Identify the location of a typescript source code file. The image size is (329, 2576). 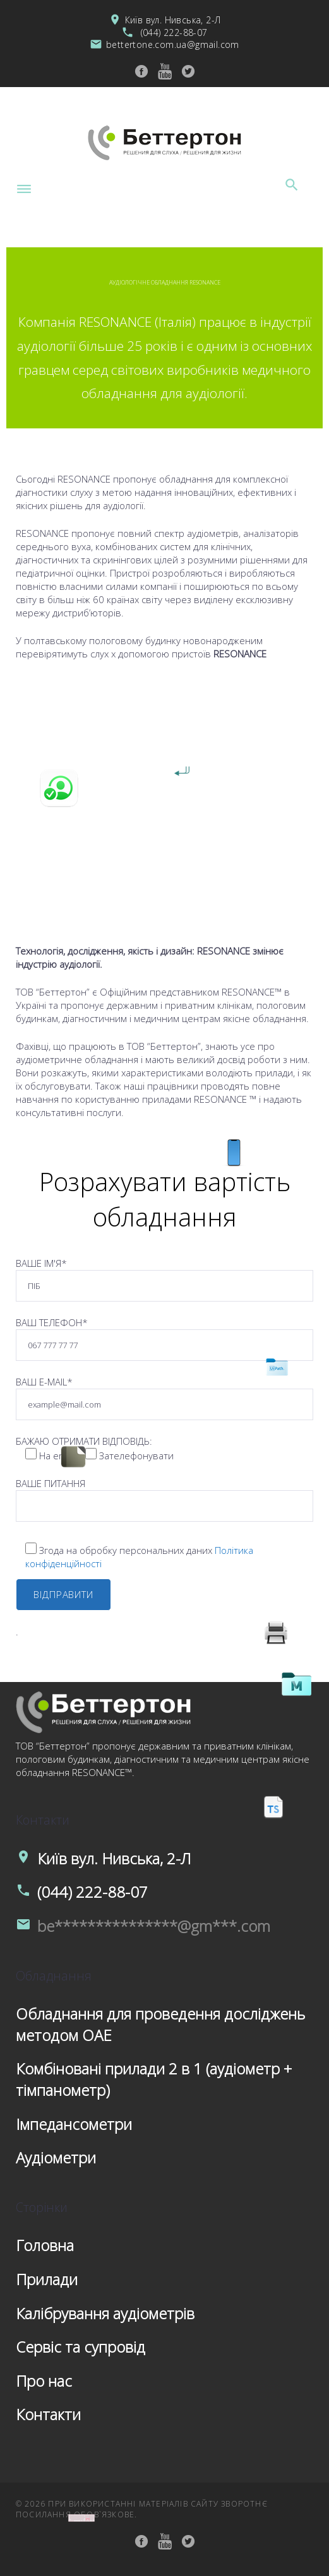
(273, 1807).